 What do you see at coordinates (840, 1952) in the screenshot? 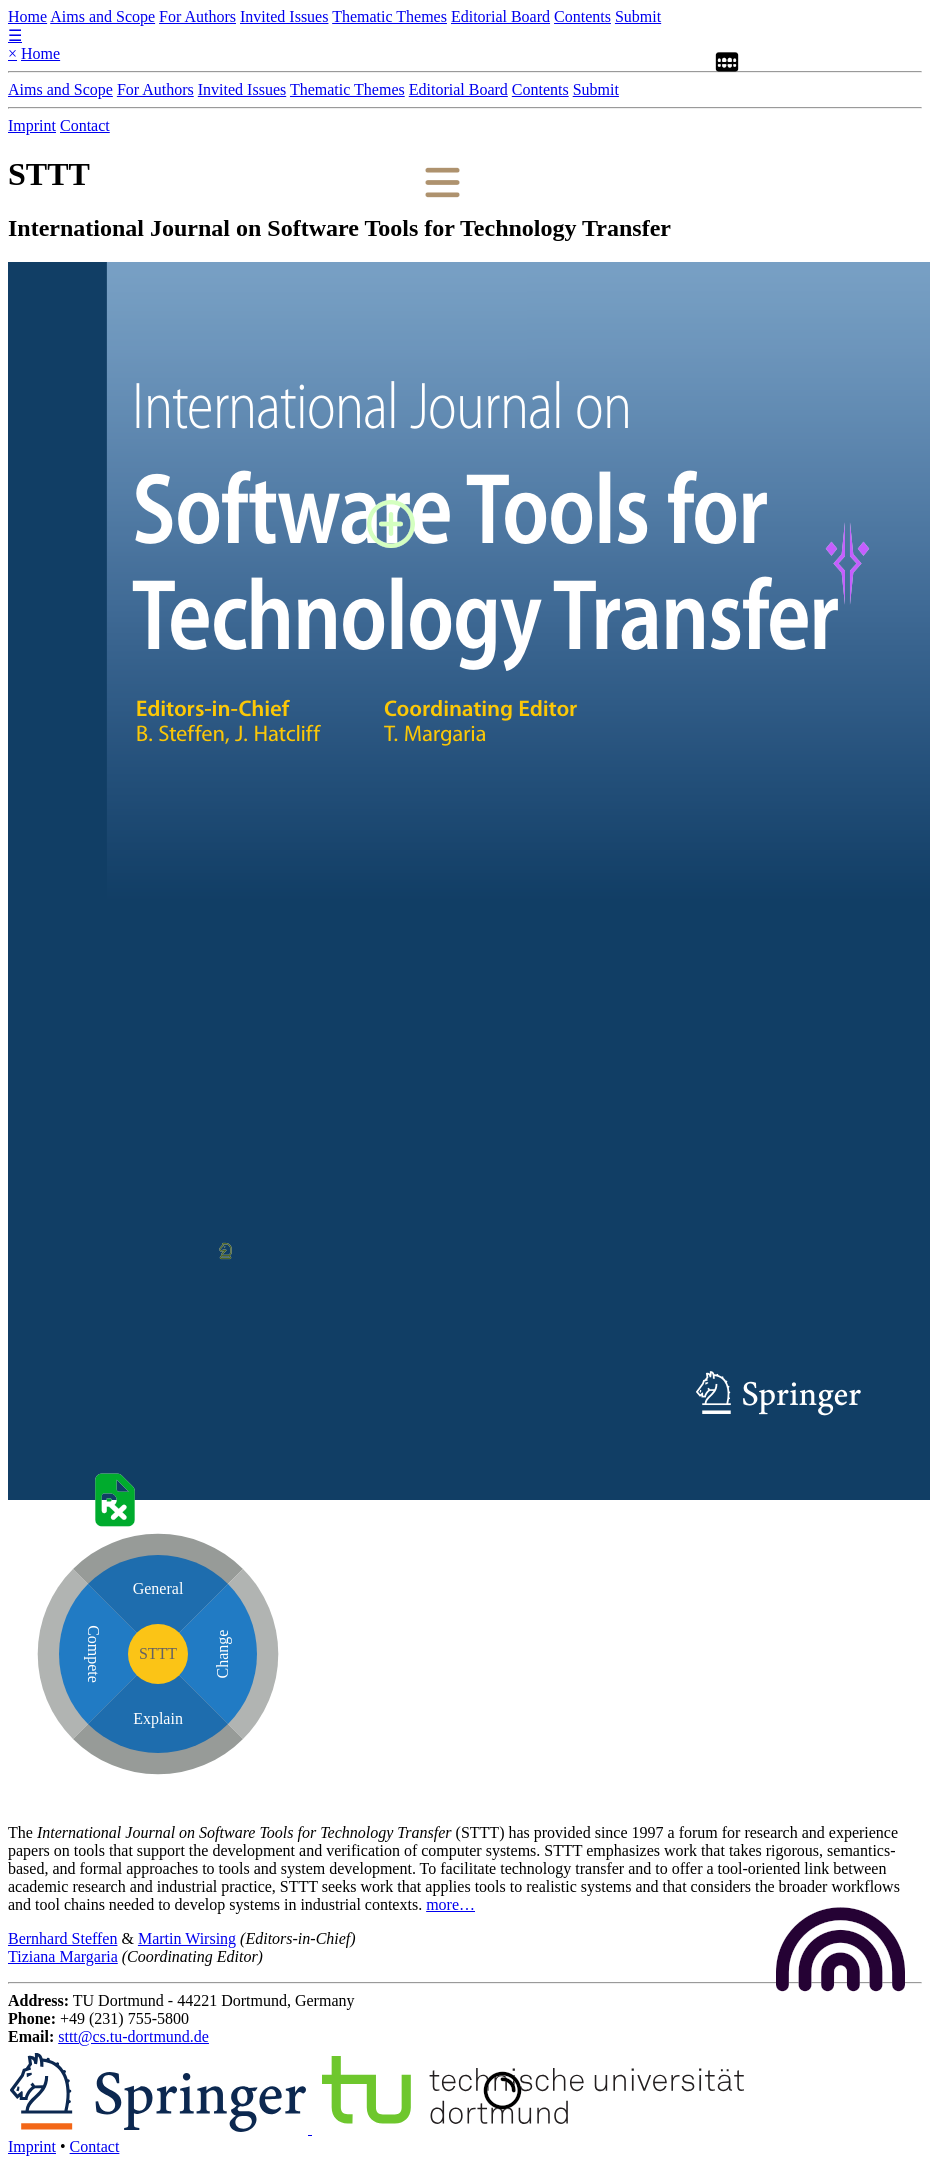
I see `indicates LGBTQ+ pride or inclusivity features` at bounding box center [840, 1952].